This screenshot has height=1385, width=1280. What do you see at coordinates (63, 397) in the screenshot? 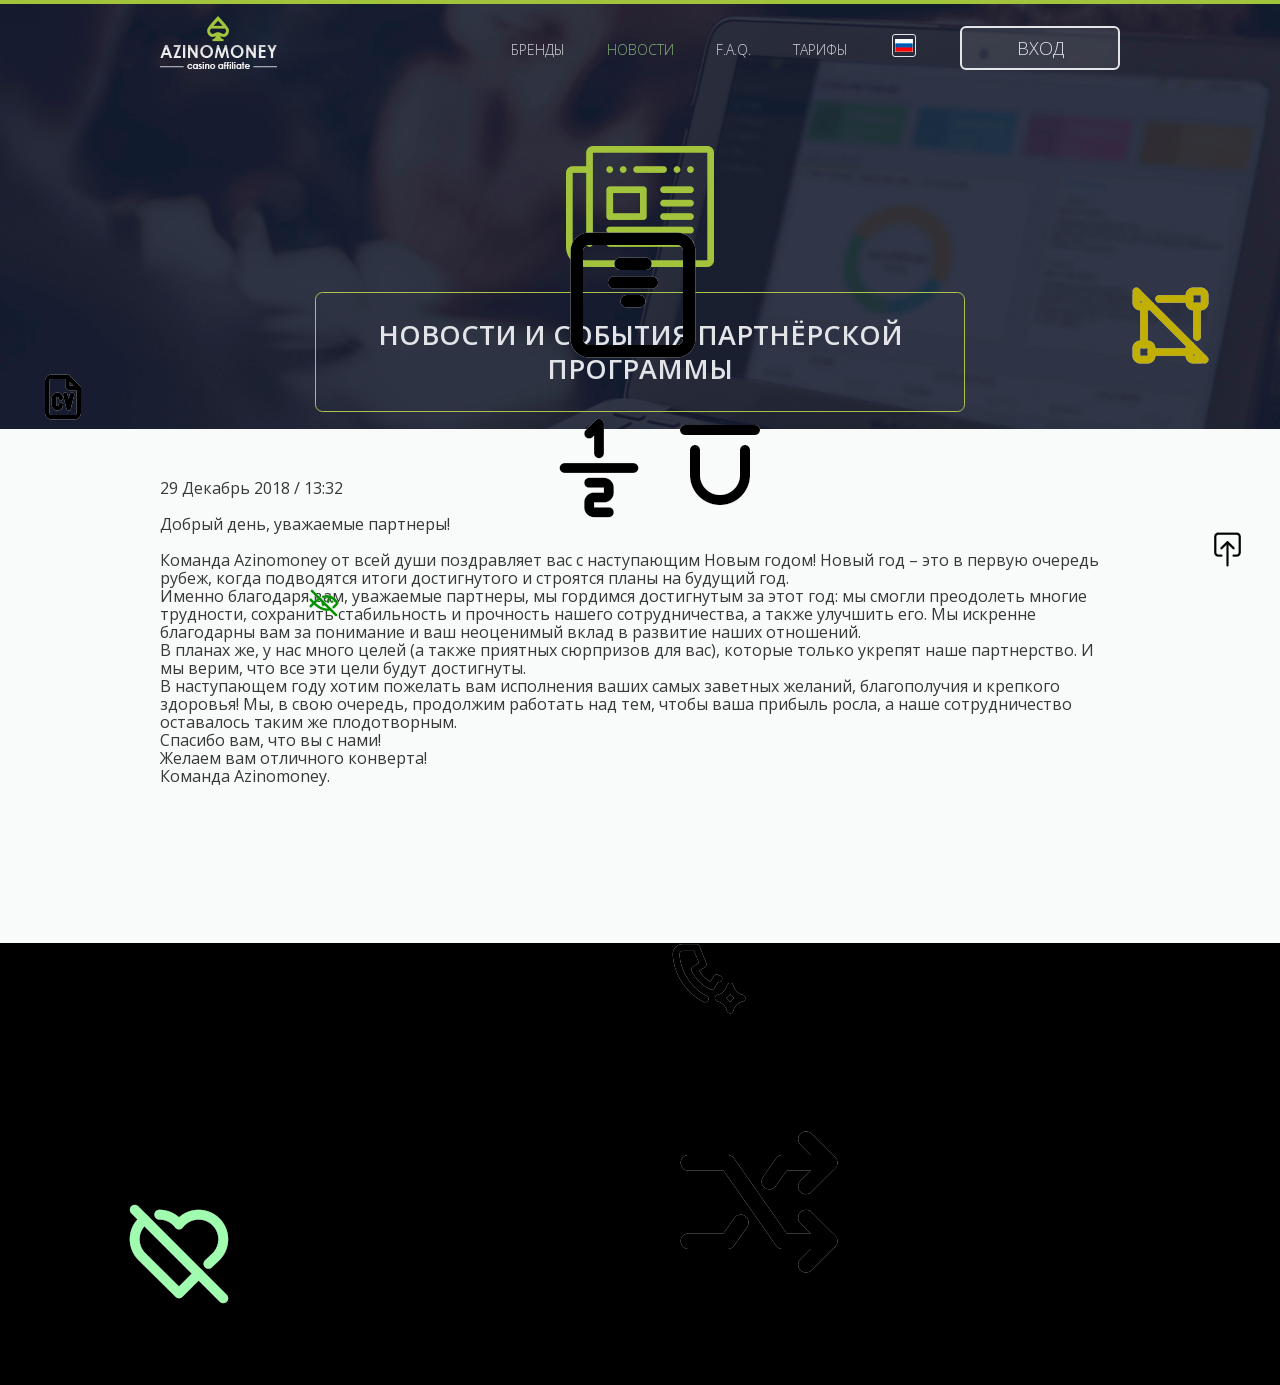
I see `view or upload your resume` at bounding box center [63, 397].